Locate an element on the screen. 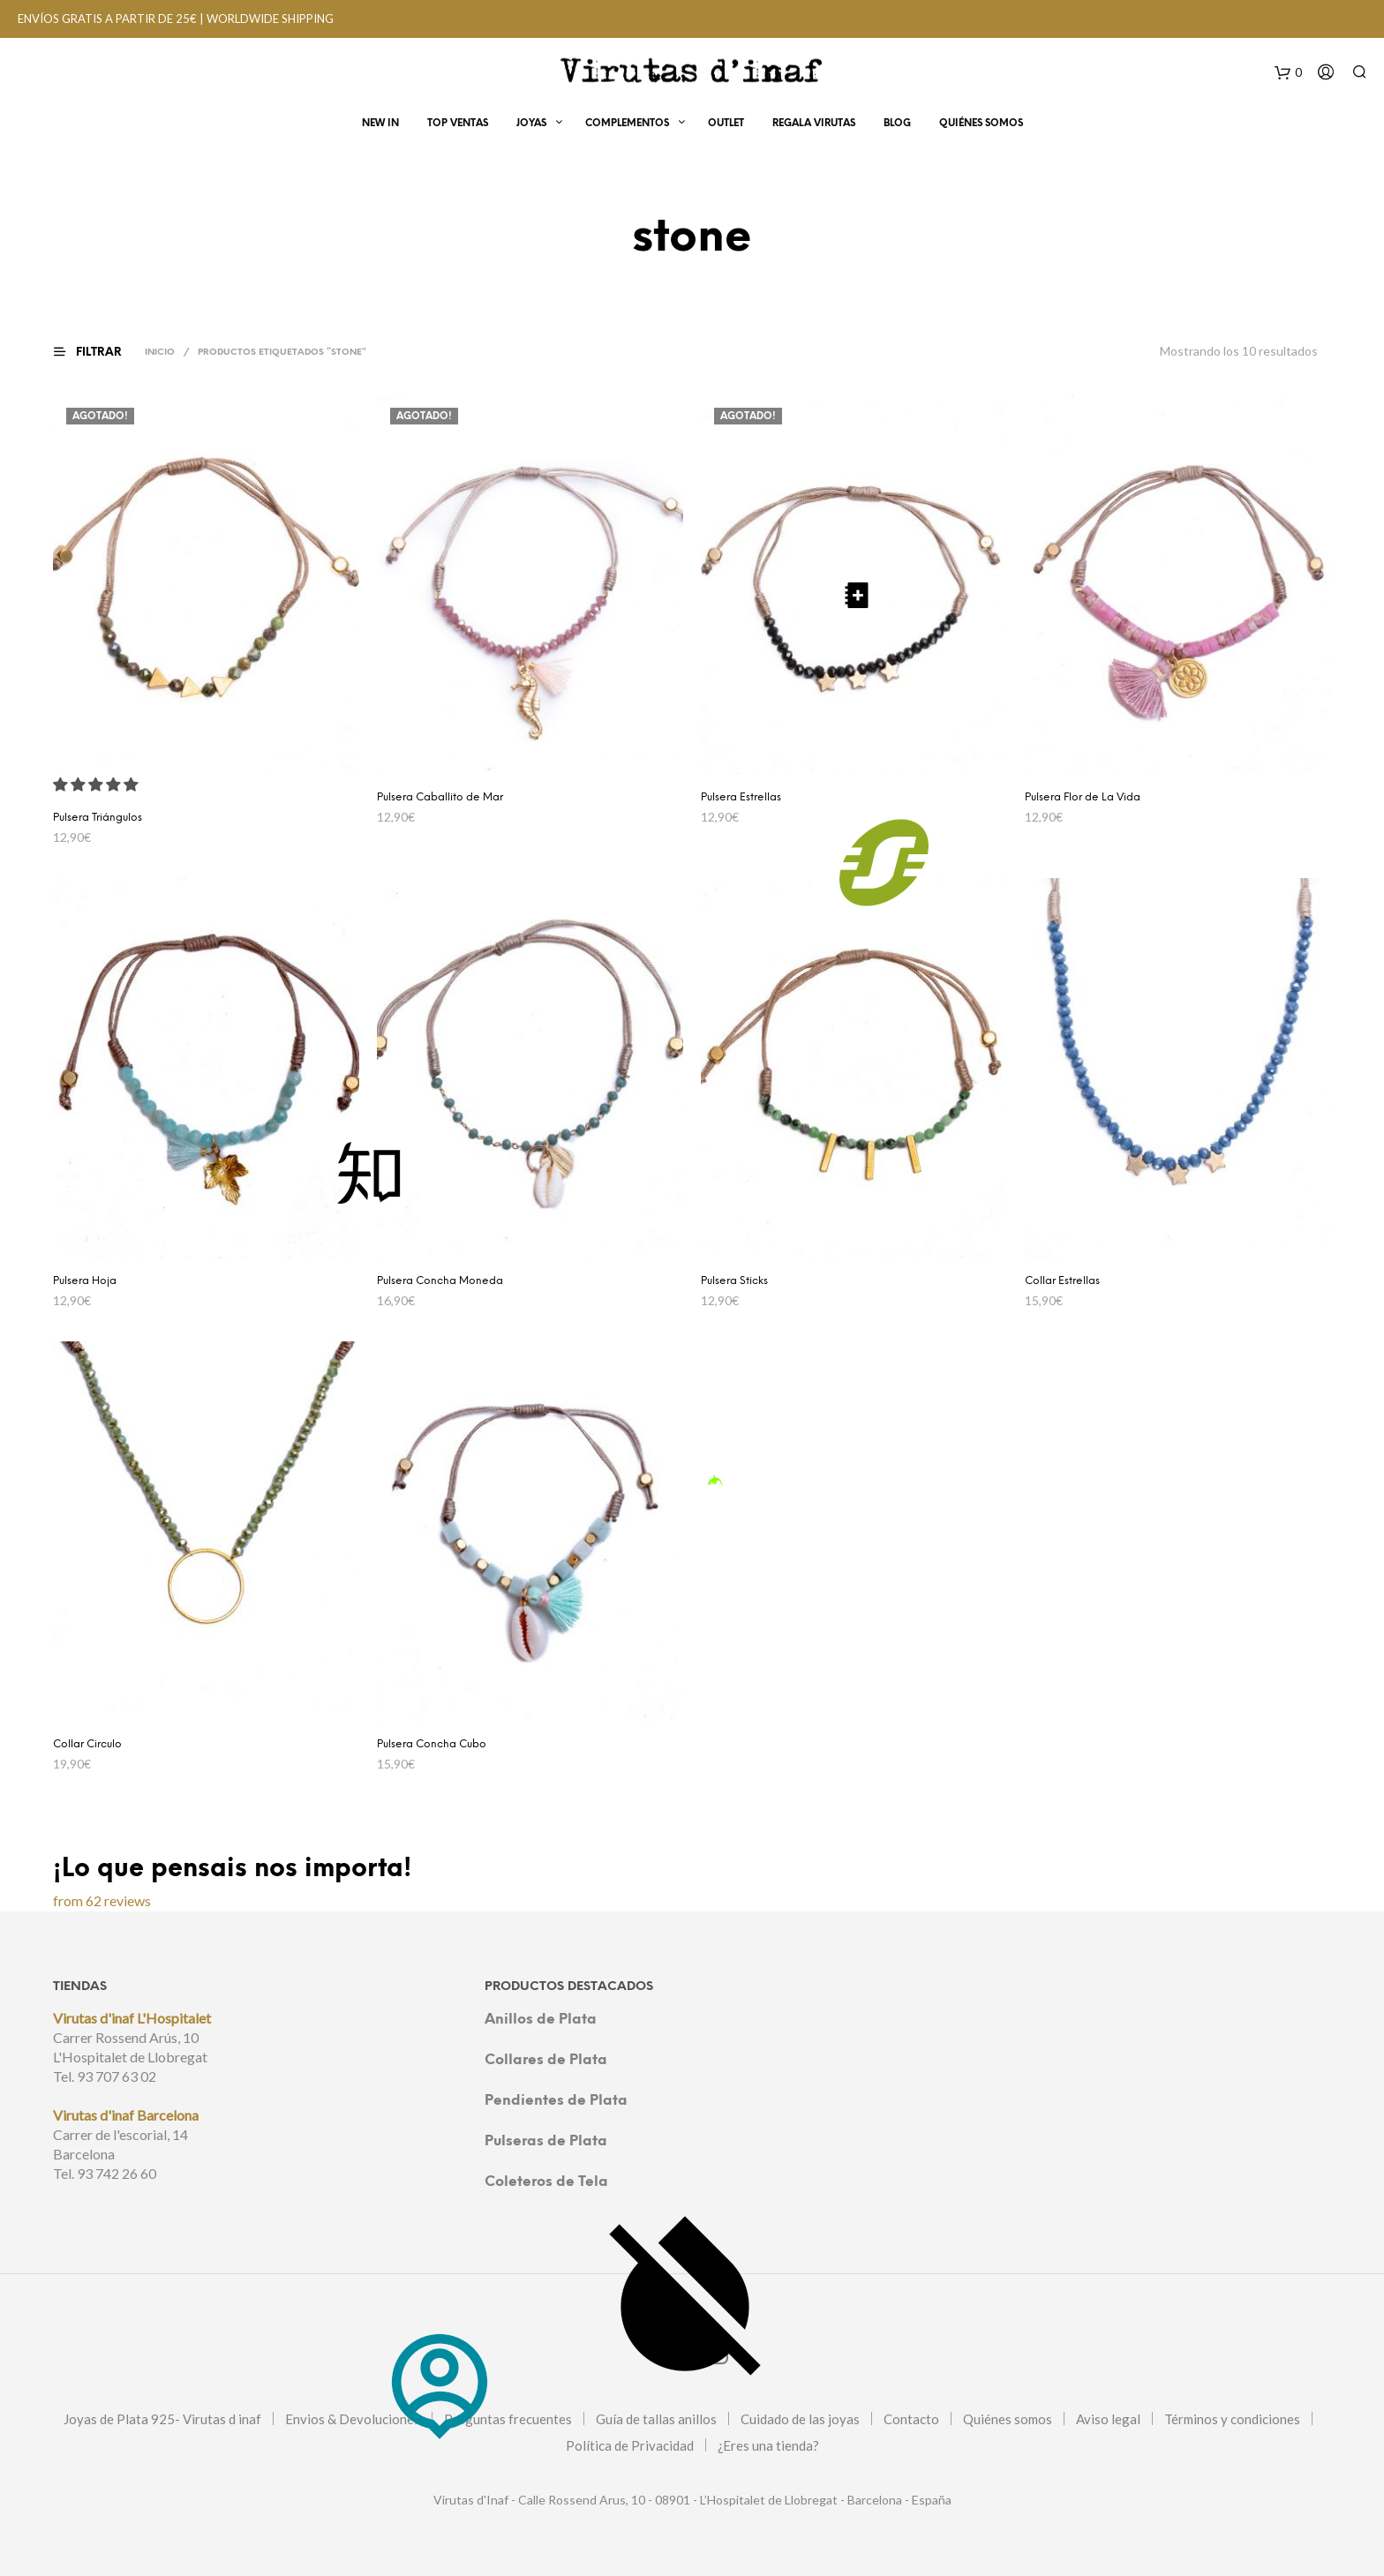 Image resolution: width=1384 pixels, height=2576 pixels. view user location on map is located at coordinates (440, 2382).